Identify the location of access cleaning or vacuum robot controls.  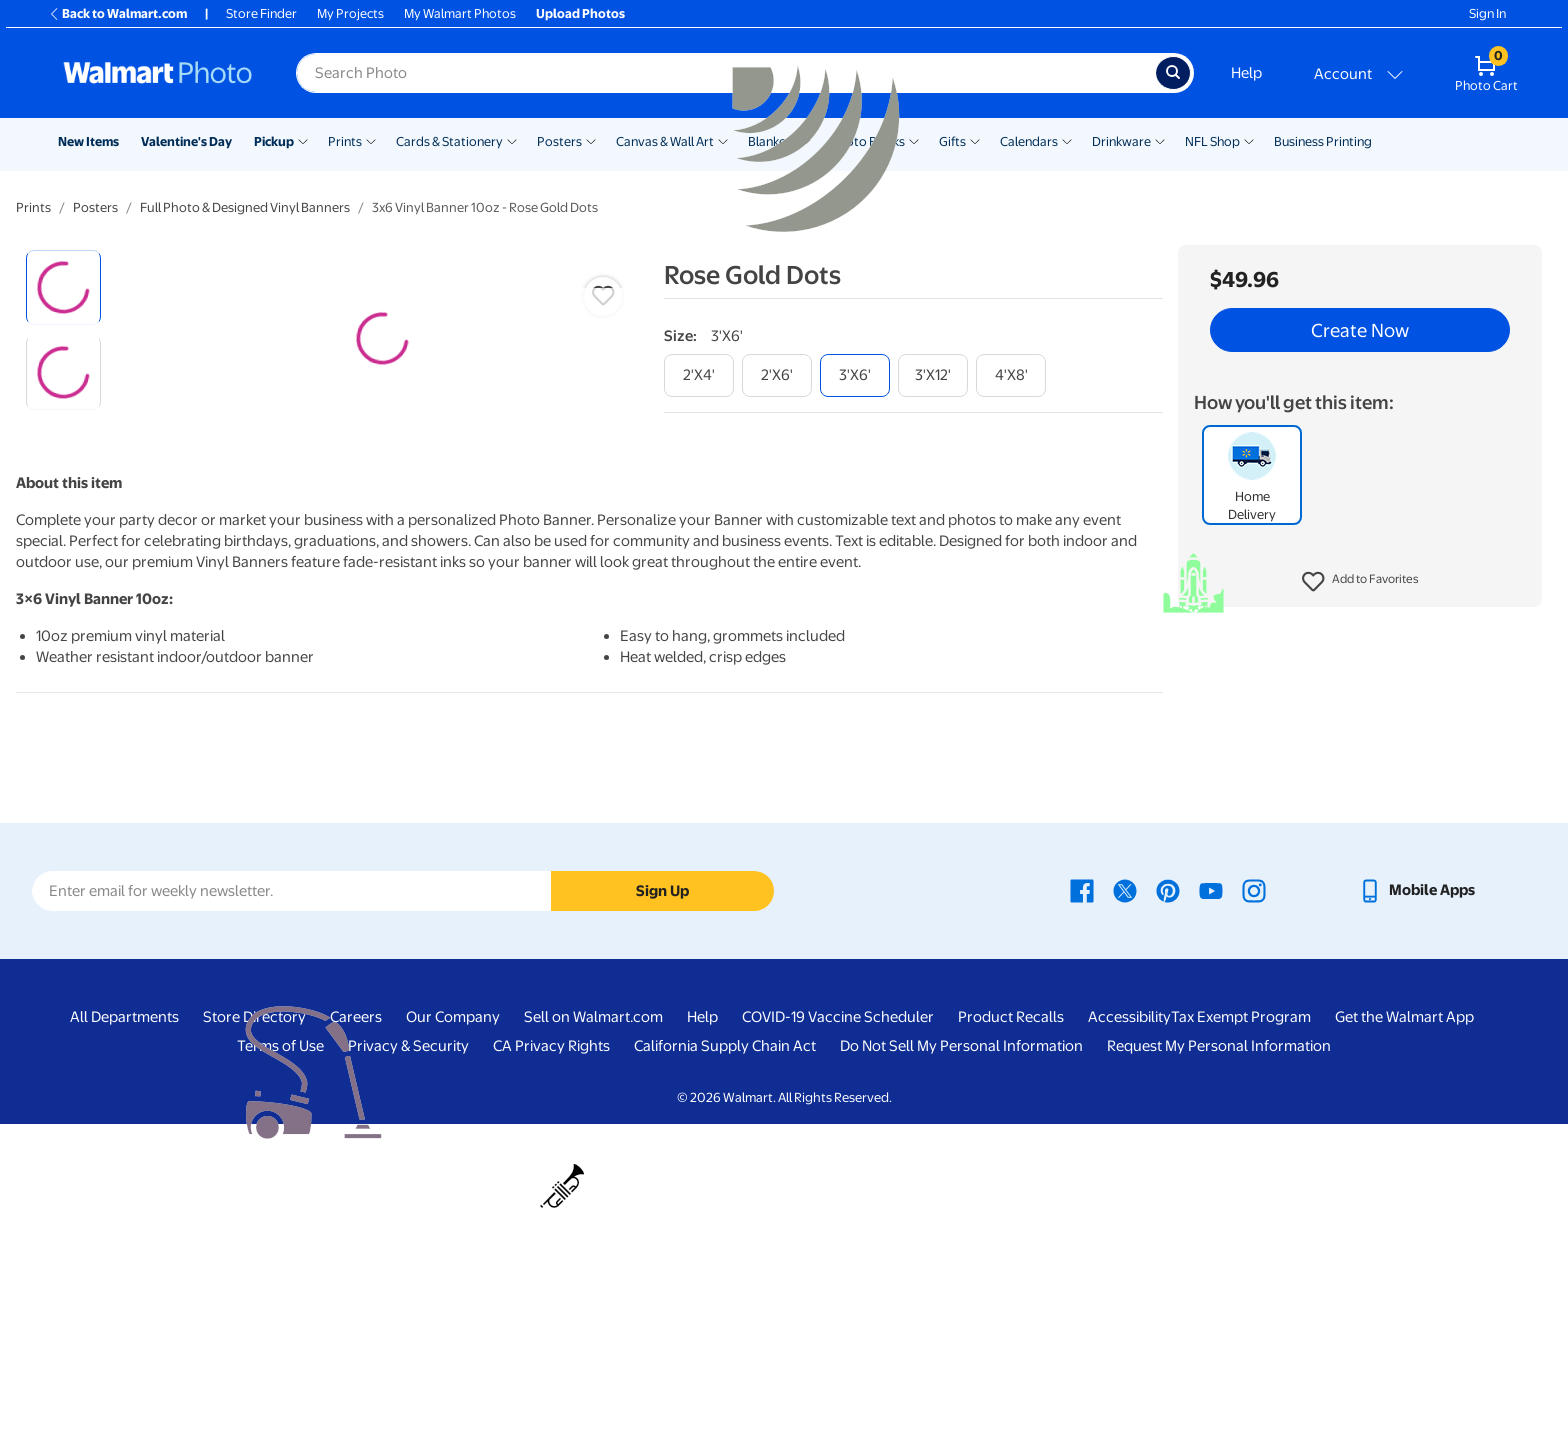
(313, 1072).